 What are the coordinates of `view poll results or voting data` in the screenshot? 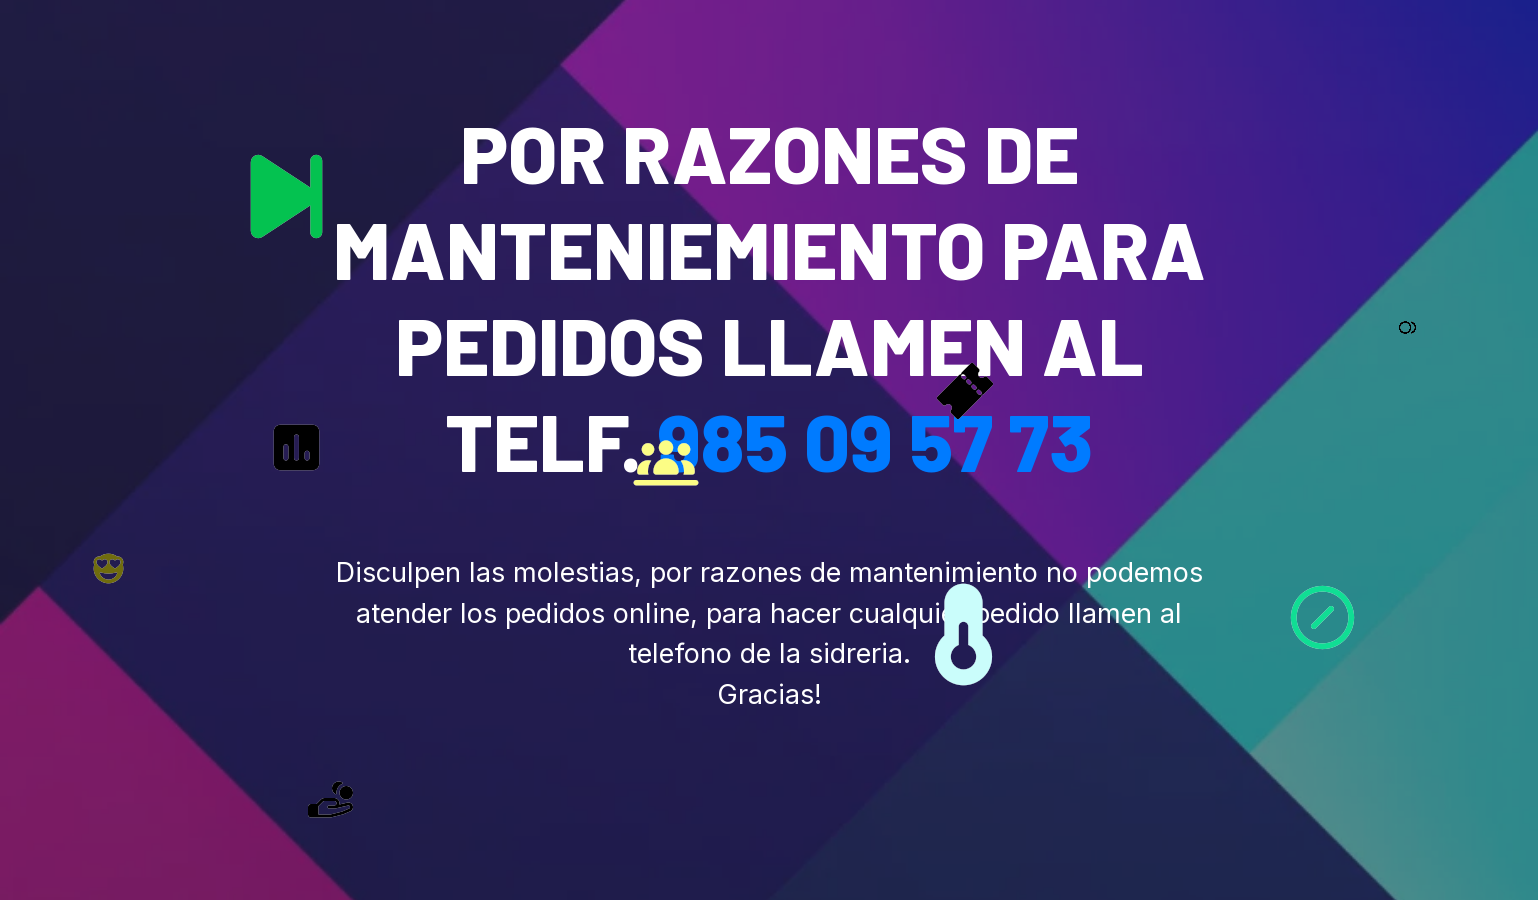 It's located at (296, 447).